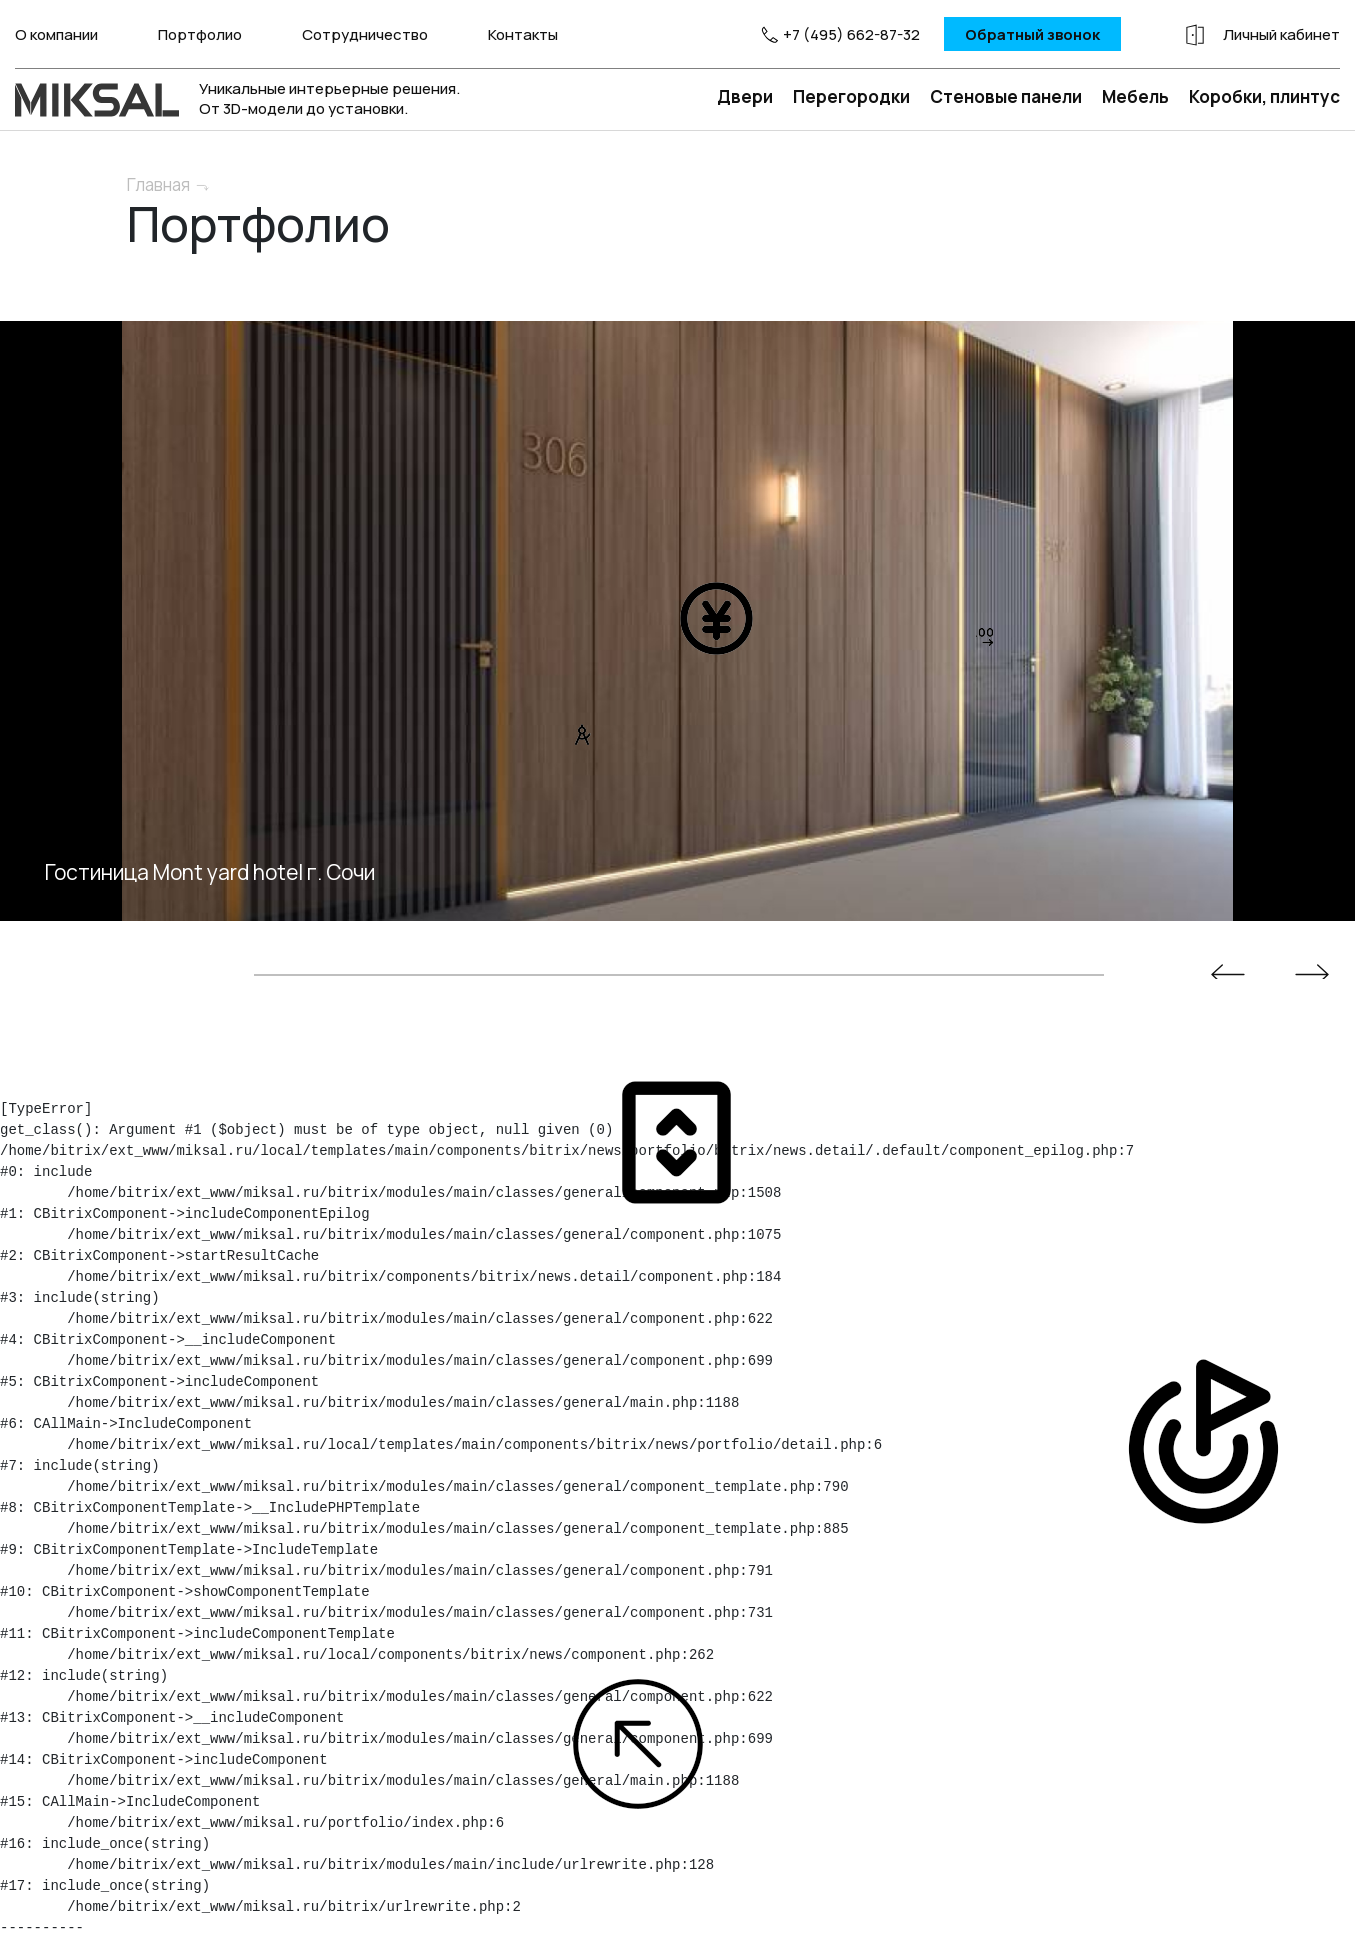  I want to click on set or track a goal, so click(1203, 1441).